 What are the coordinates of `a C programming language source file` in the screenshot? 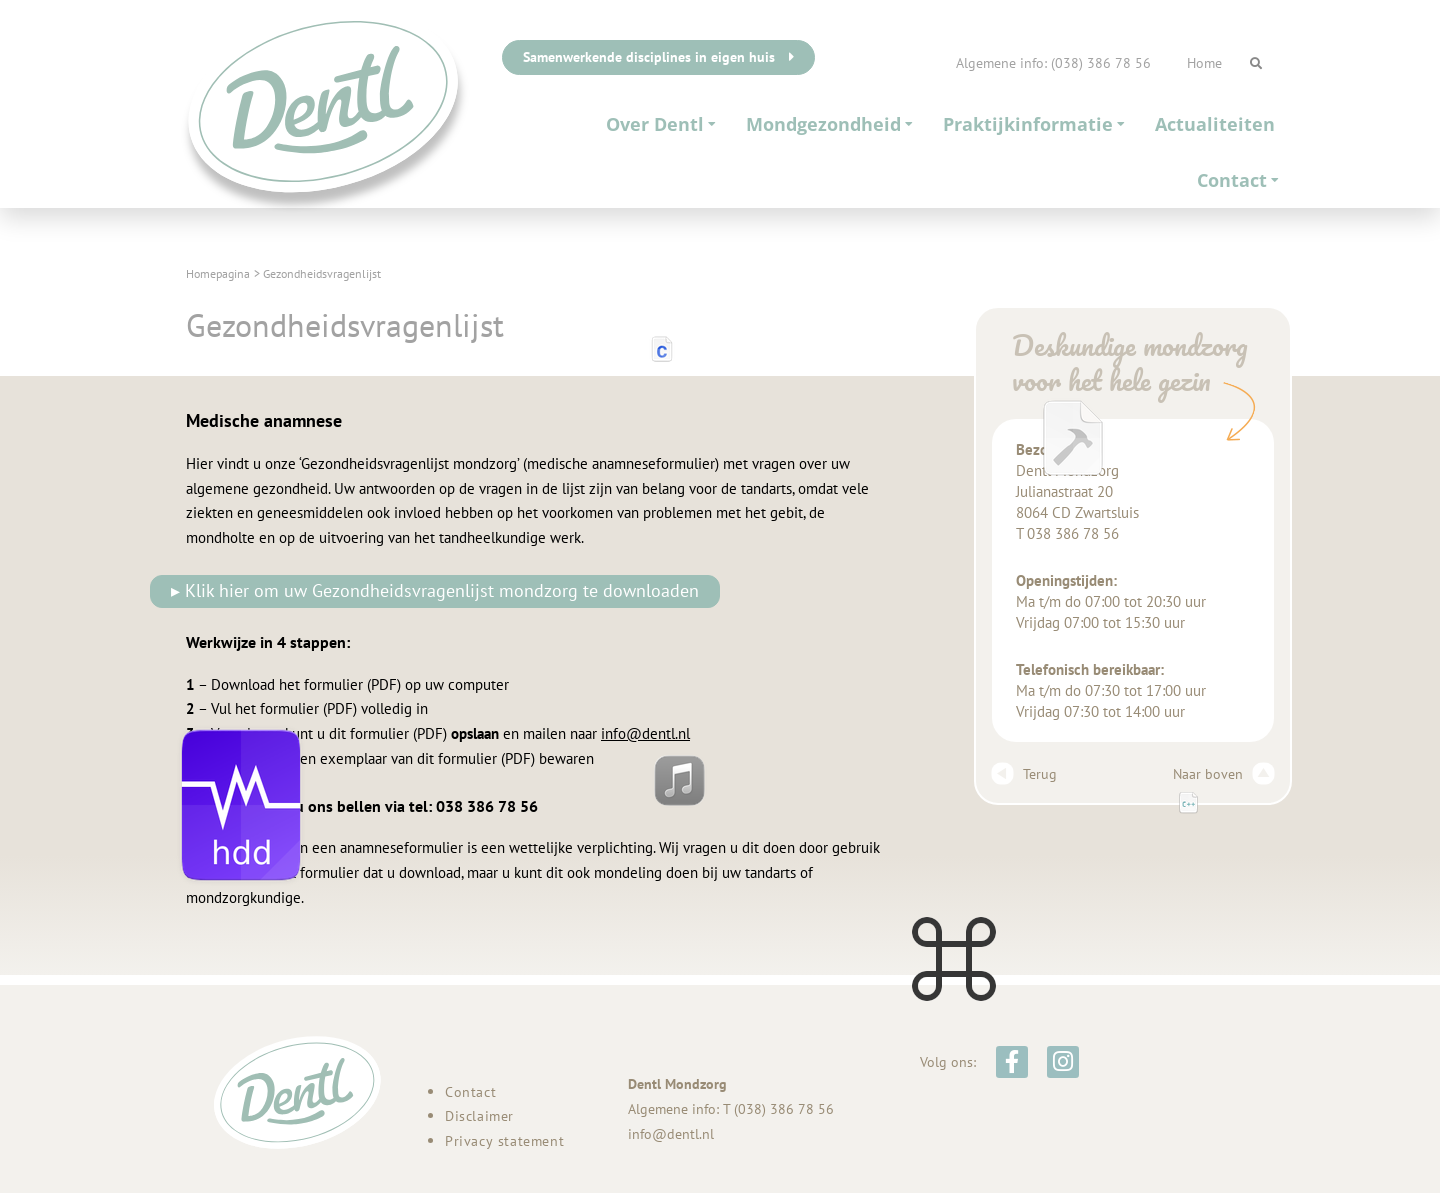 It's located at (662, 349).